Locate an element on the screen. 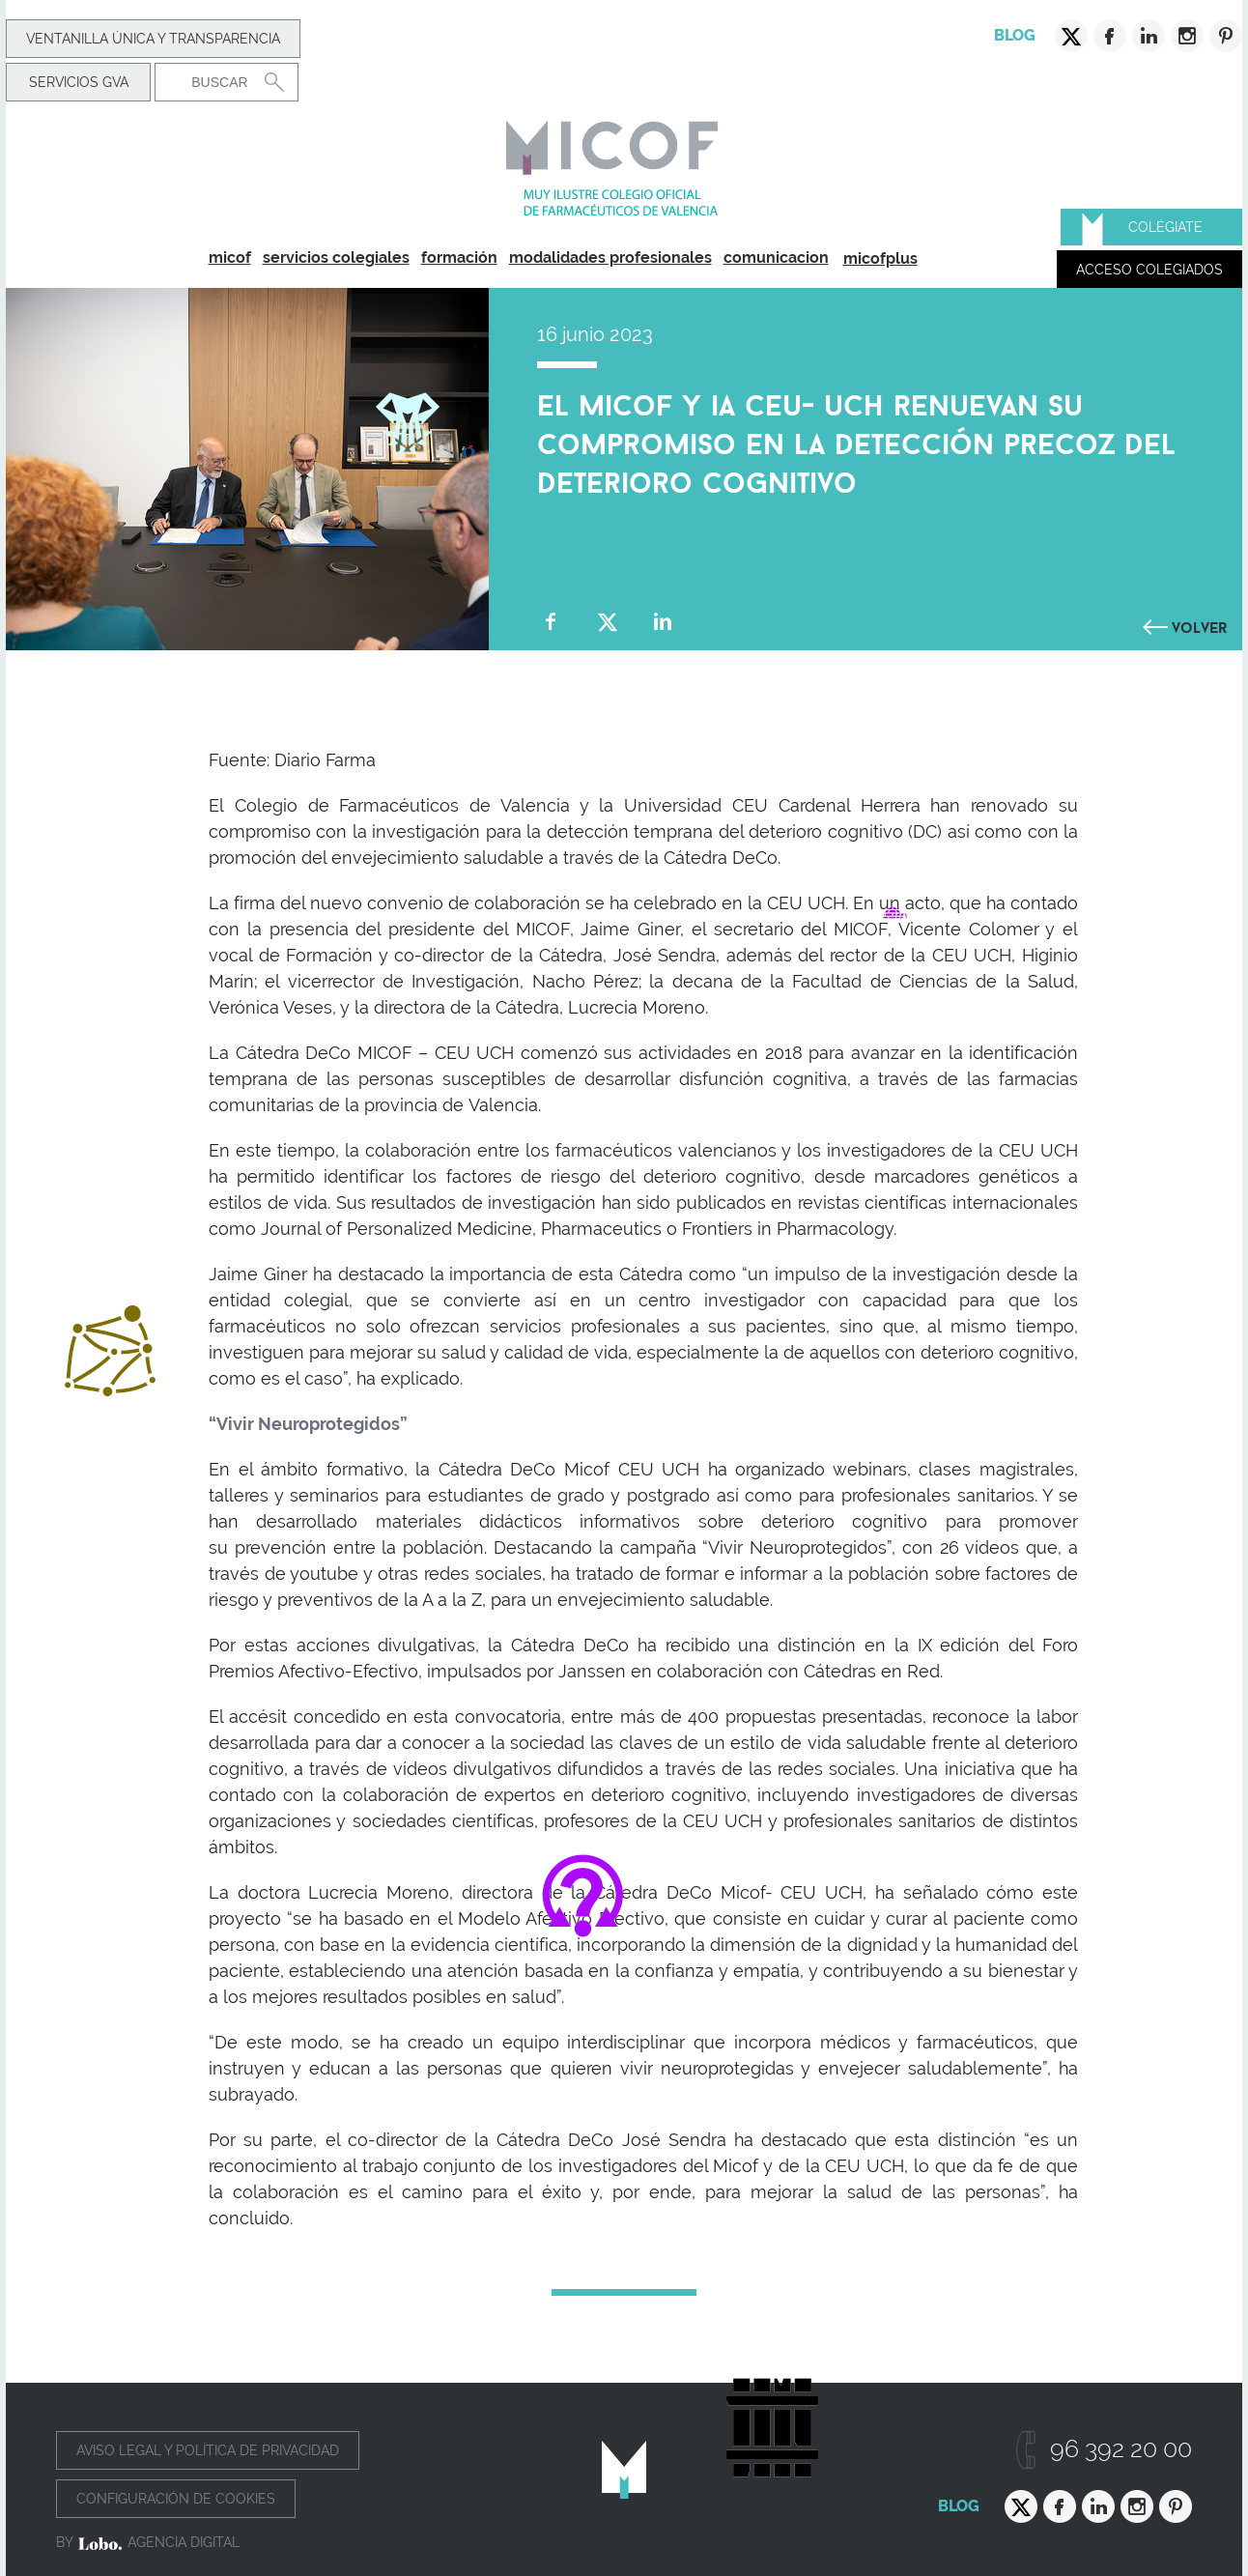 This screenshot has width=1248, height=2576. view mesh network topology is located at coordinates (110, 1351).